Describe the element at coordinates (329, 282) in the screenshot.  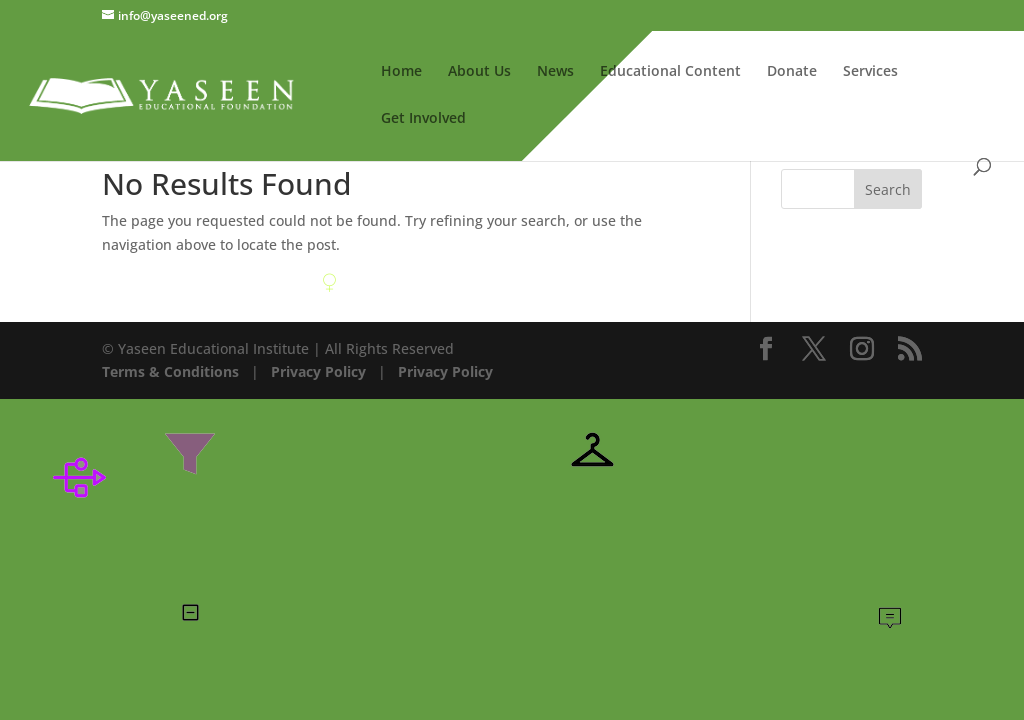
I see `select female gender option` at that location.